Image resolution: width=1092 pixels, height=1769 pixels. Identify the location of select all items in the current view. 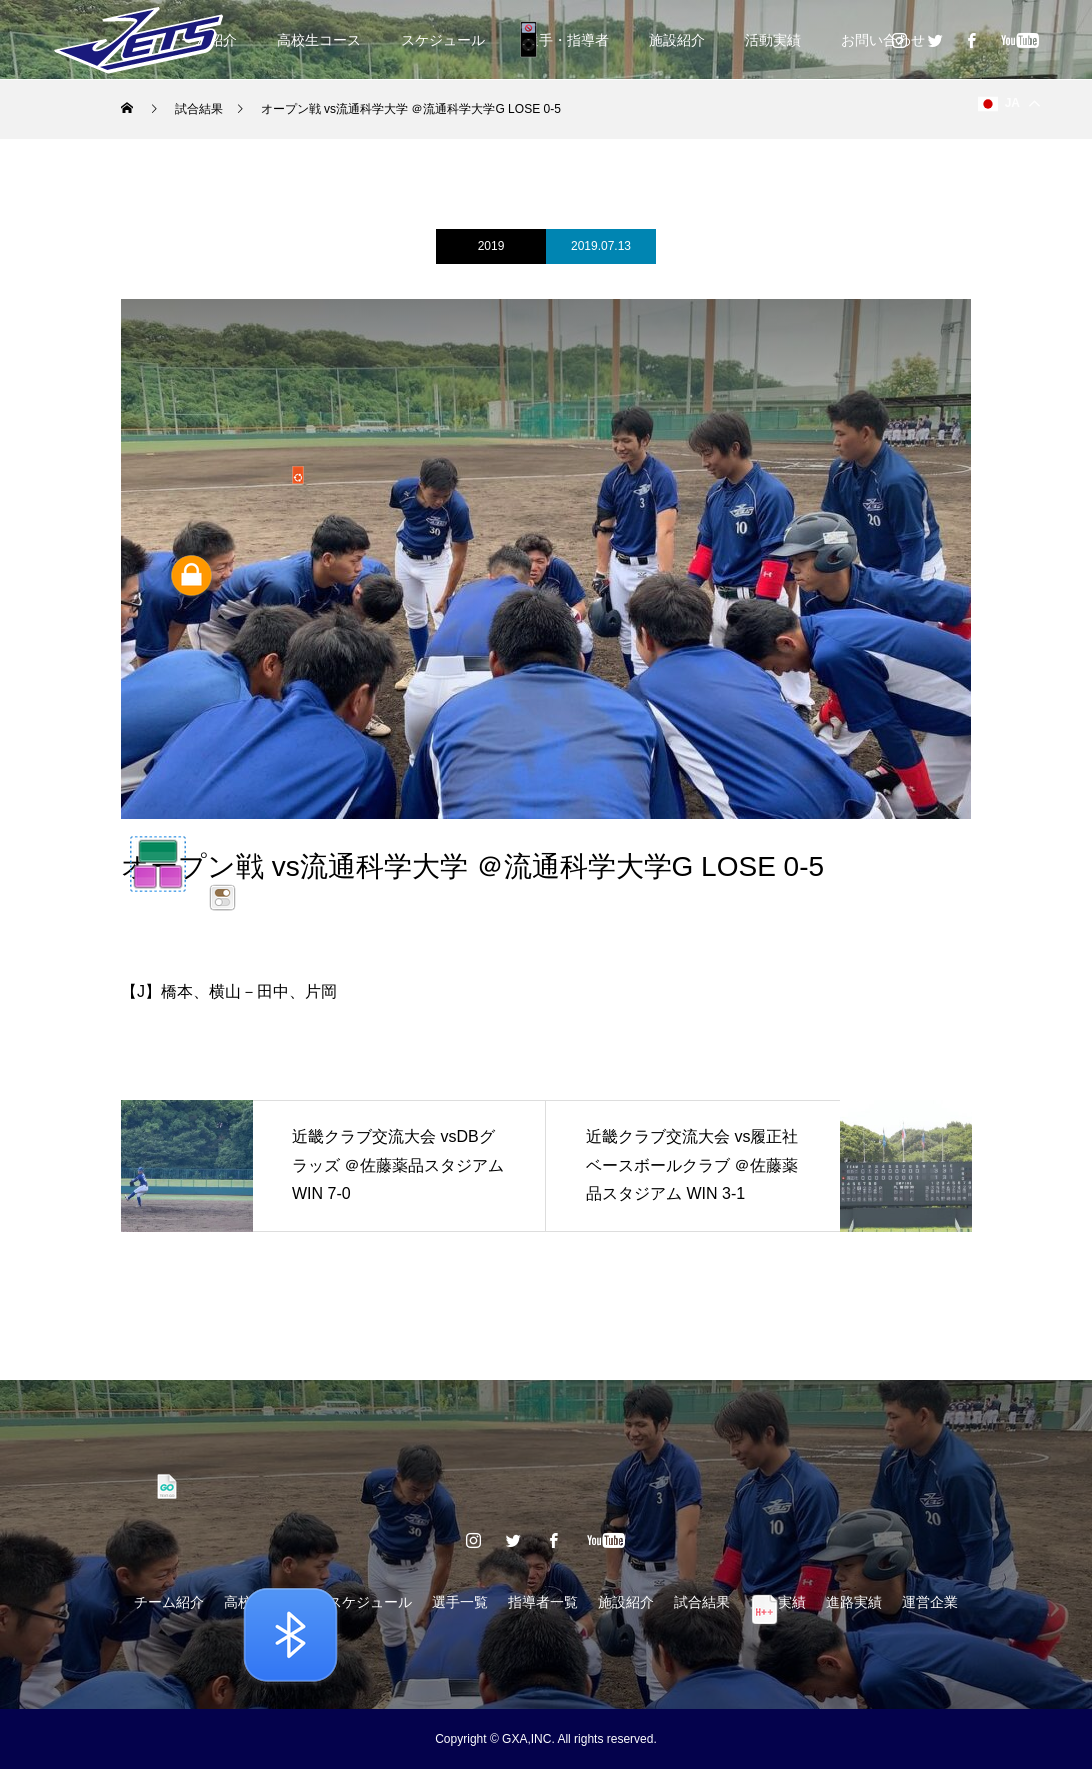
(158, 864).